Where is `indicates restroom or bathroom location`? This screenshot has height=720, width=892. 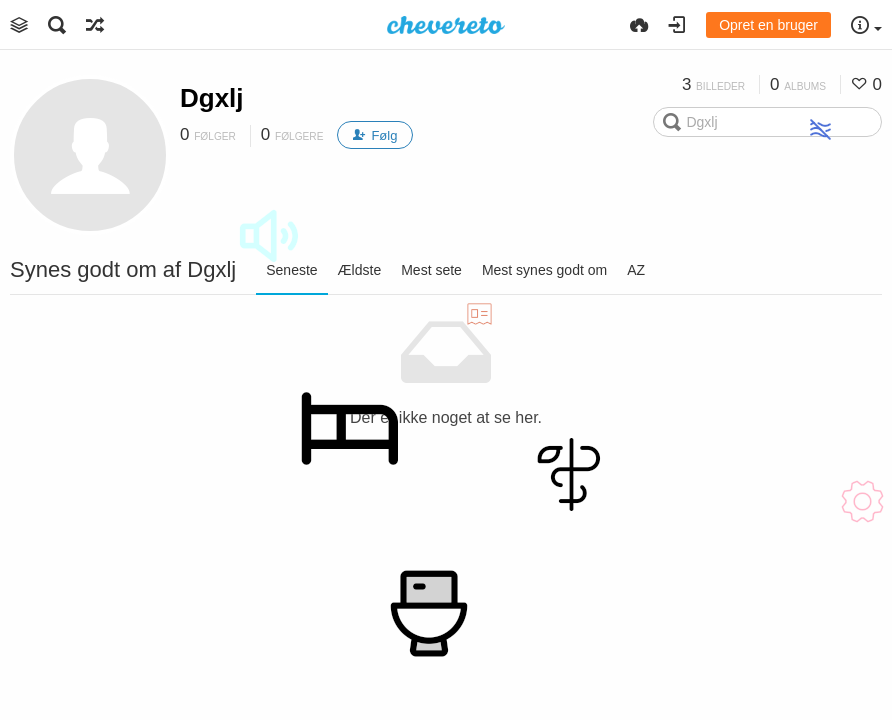
indicates restroom or bathroom location is located at coordinates (429, 612).